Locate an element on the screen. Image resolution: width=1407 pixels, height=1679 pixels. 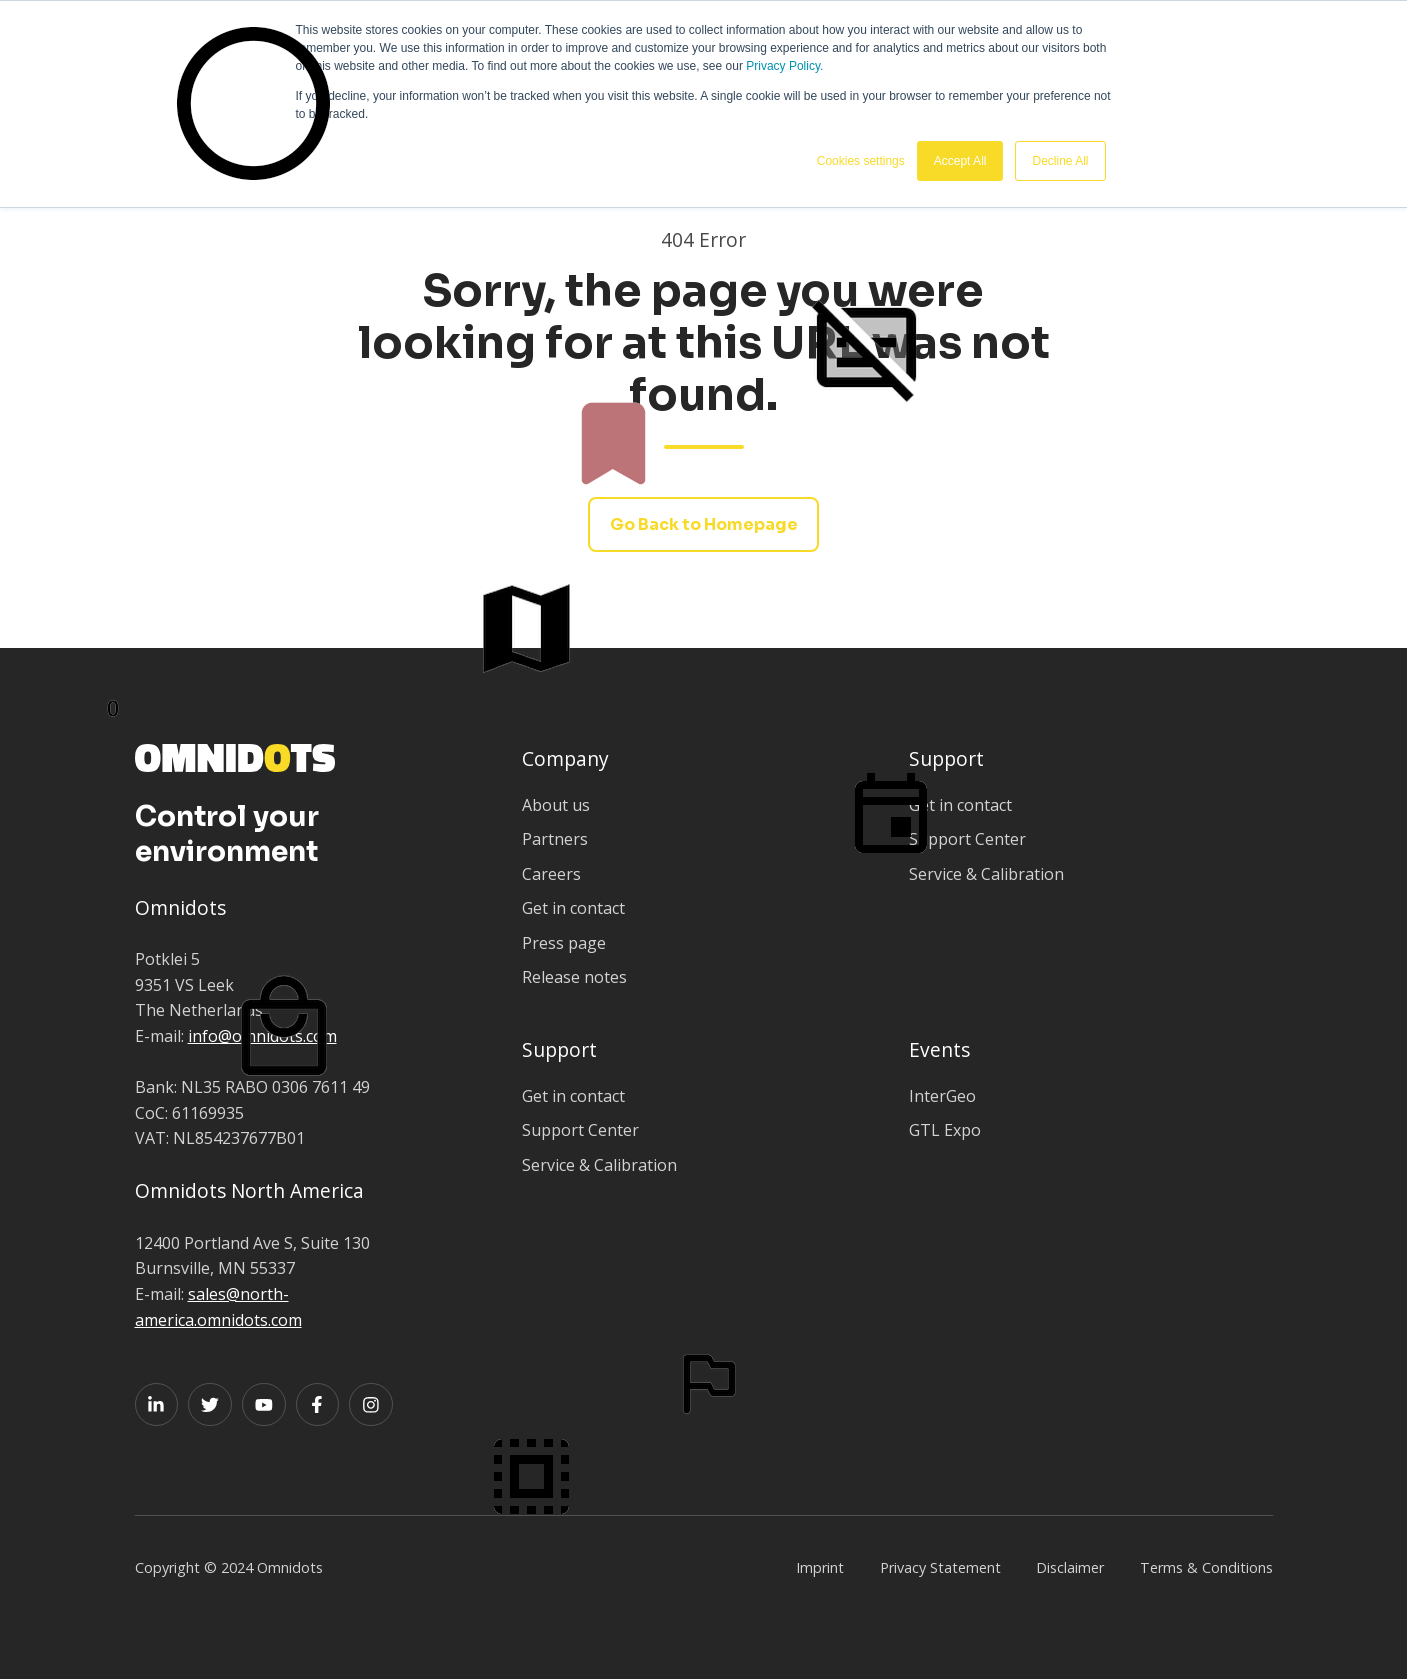
view map is located at coordinates (526, 628).